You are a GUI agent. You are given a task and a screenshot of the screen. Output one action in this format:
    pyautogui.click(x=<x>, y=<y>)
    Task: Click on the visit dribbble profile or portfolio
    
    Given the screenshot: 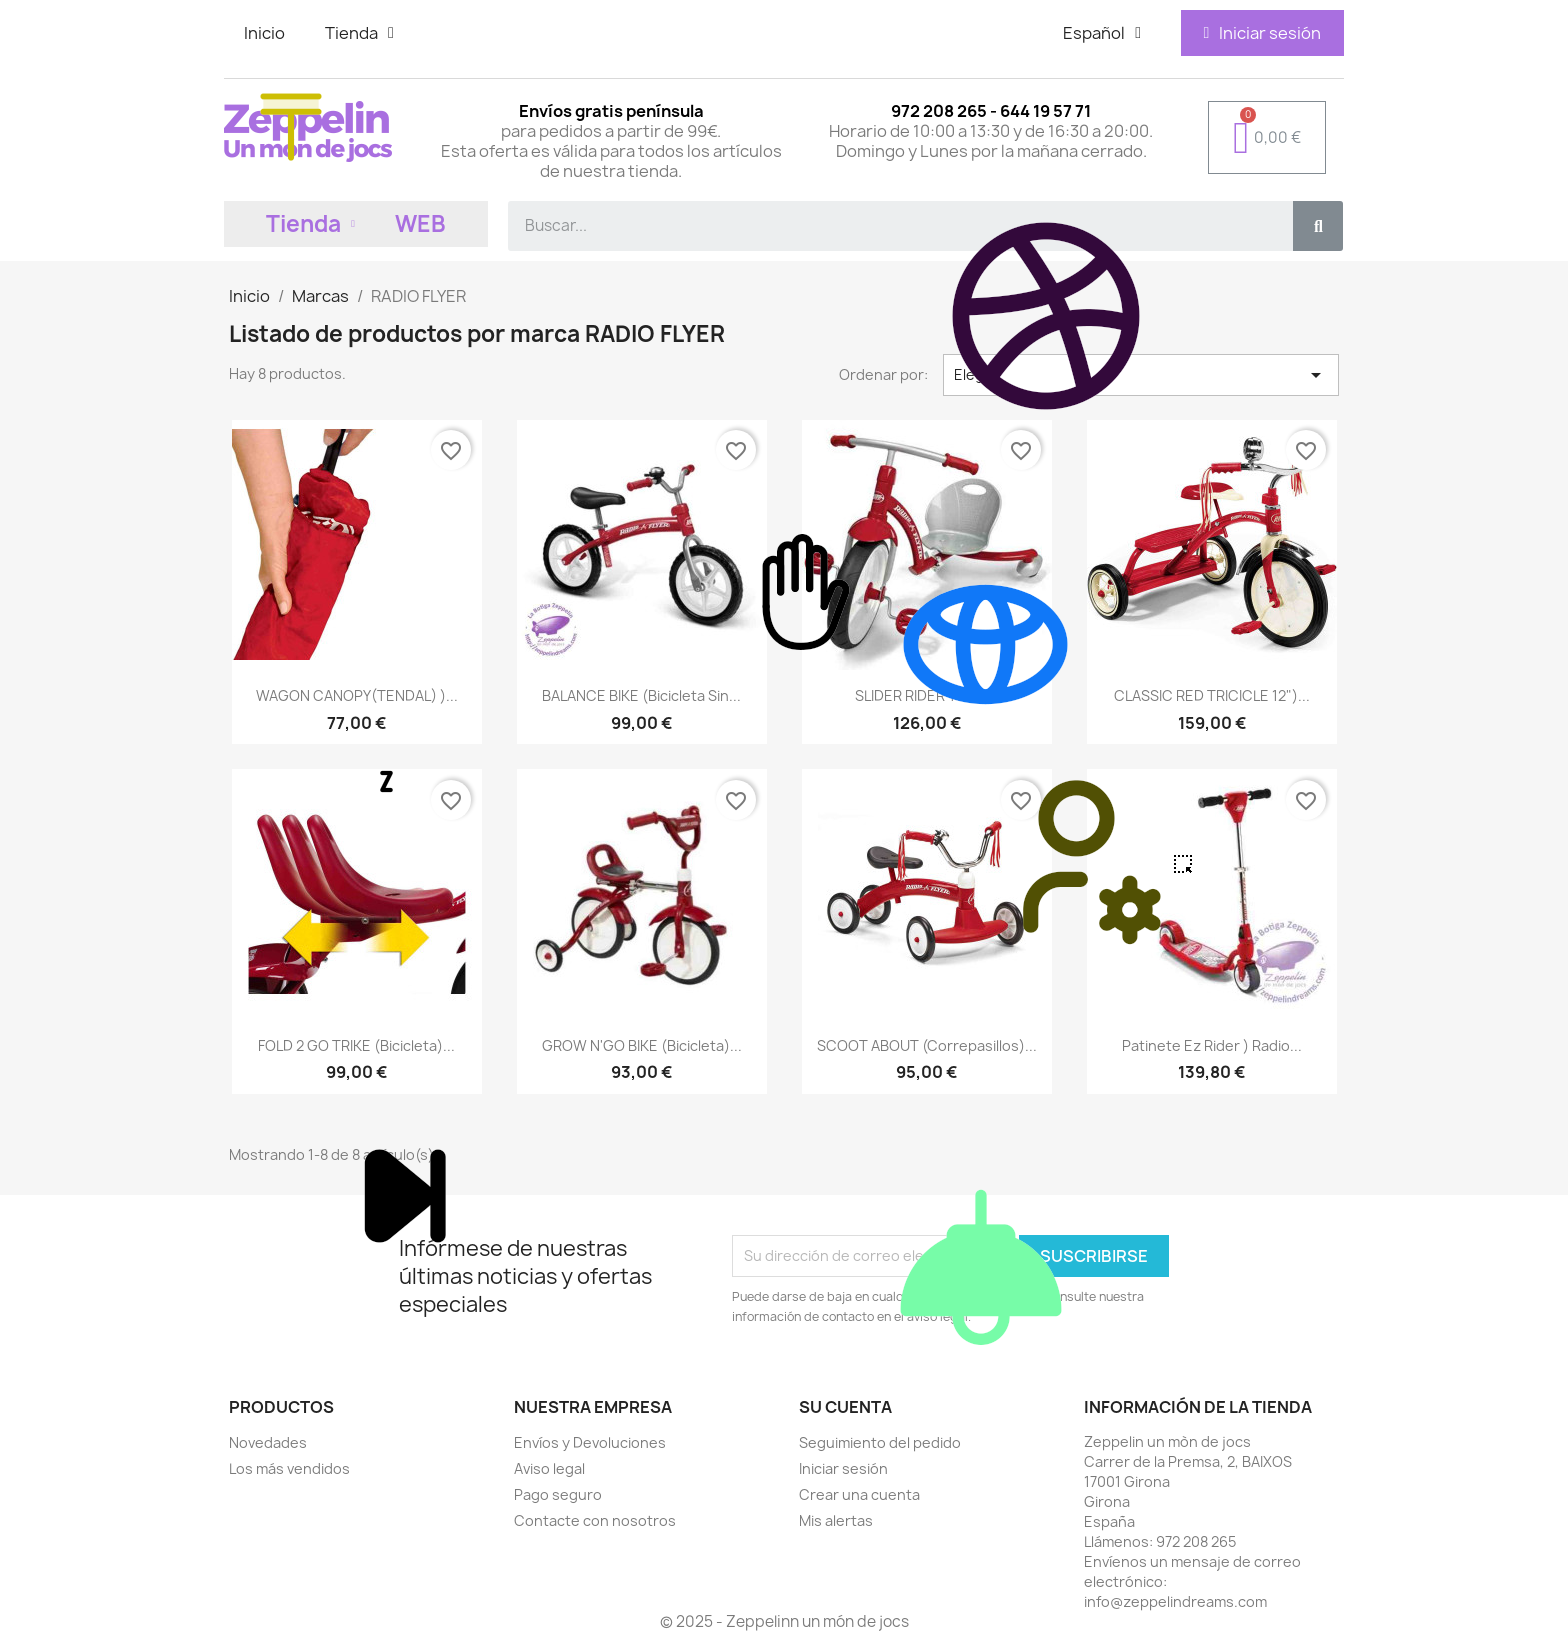 What is the action you would take?
    pyautogui.click(x=1046, y=316)
    